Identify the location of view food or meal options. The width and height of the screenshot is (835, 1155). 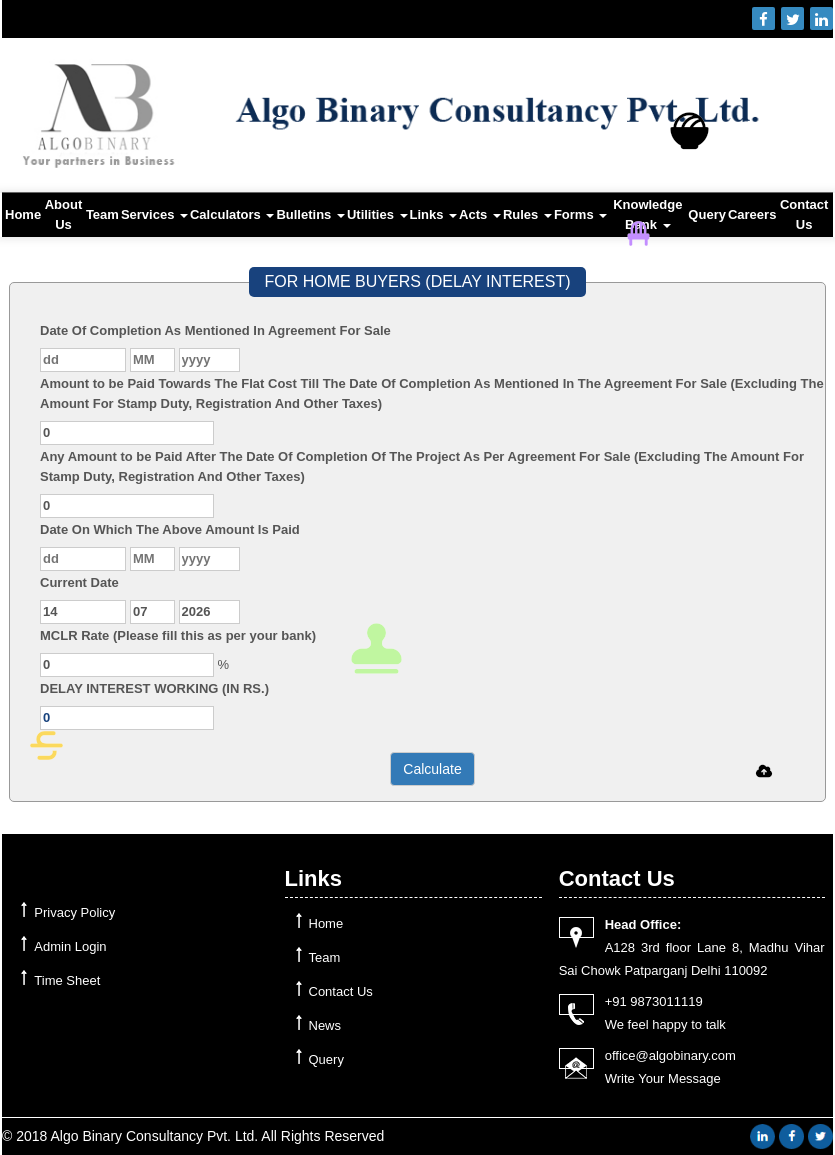
(689, 131).